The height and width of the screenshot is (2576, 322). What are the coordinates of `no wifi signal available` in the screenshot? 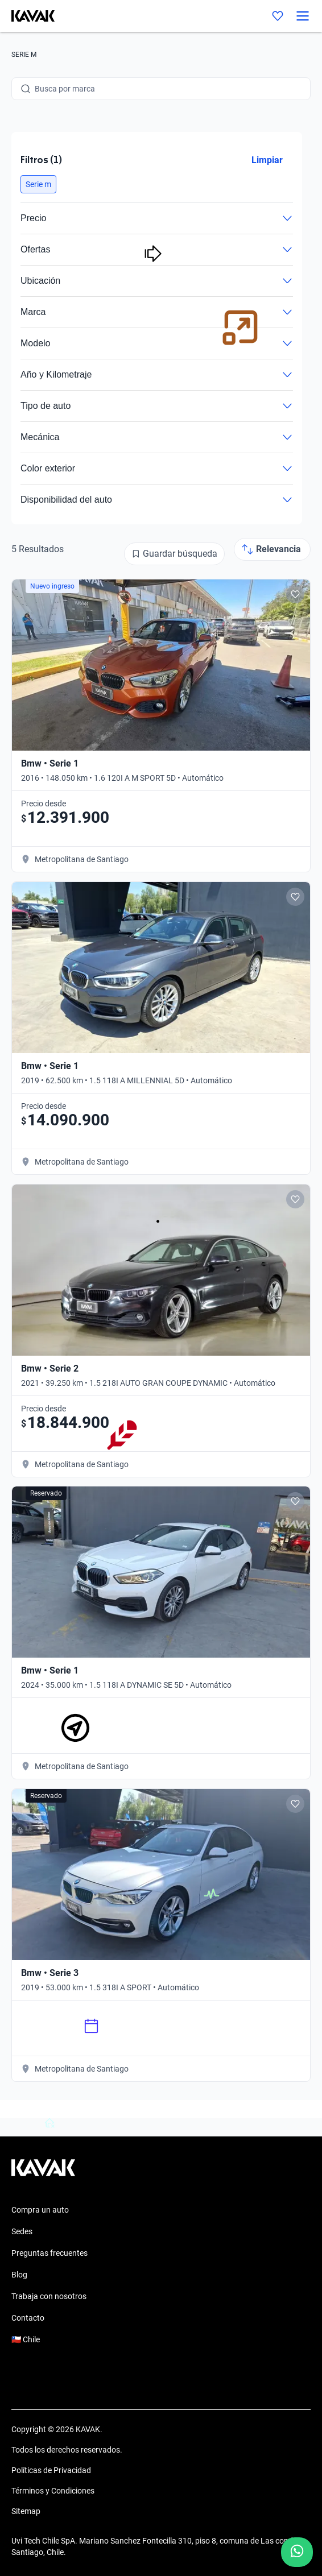 It's located at (158, 1212).